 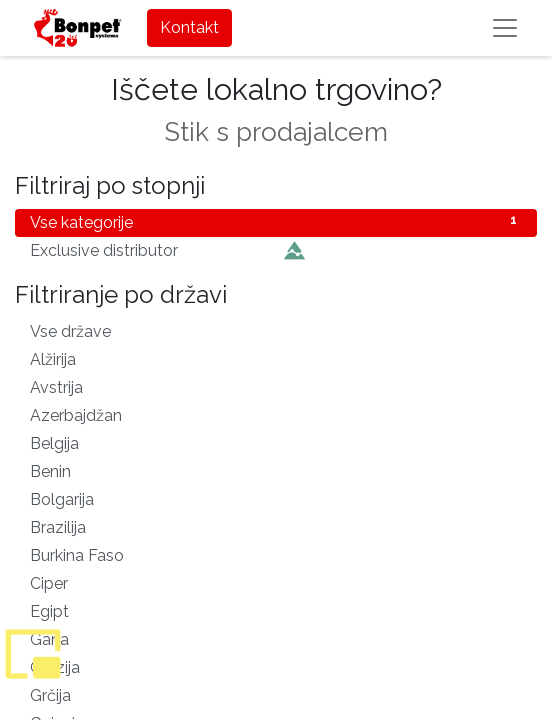 I want to click on Pine Script programming language logo, so click(x=294, y=250).